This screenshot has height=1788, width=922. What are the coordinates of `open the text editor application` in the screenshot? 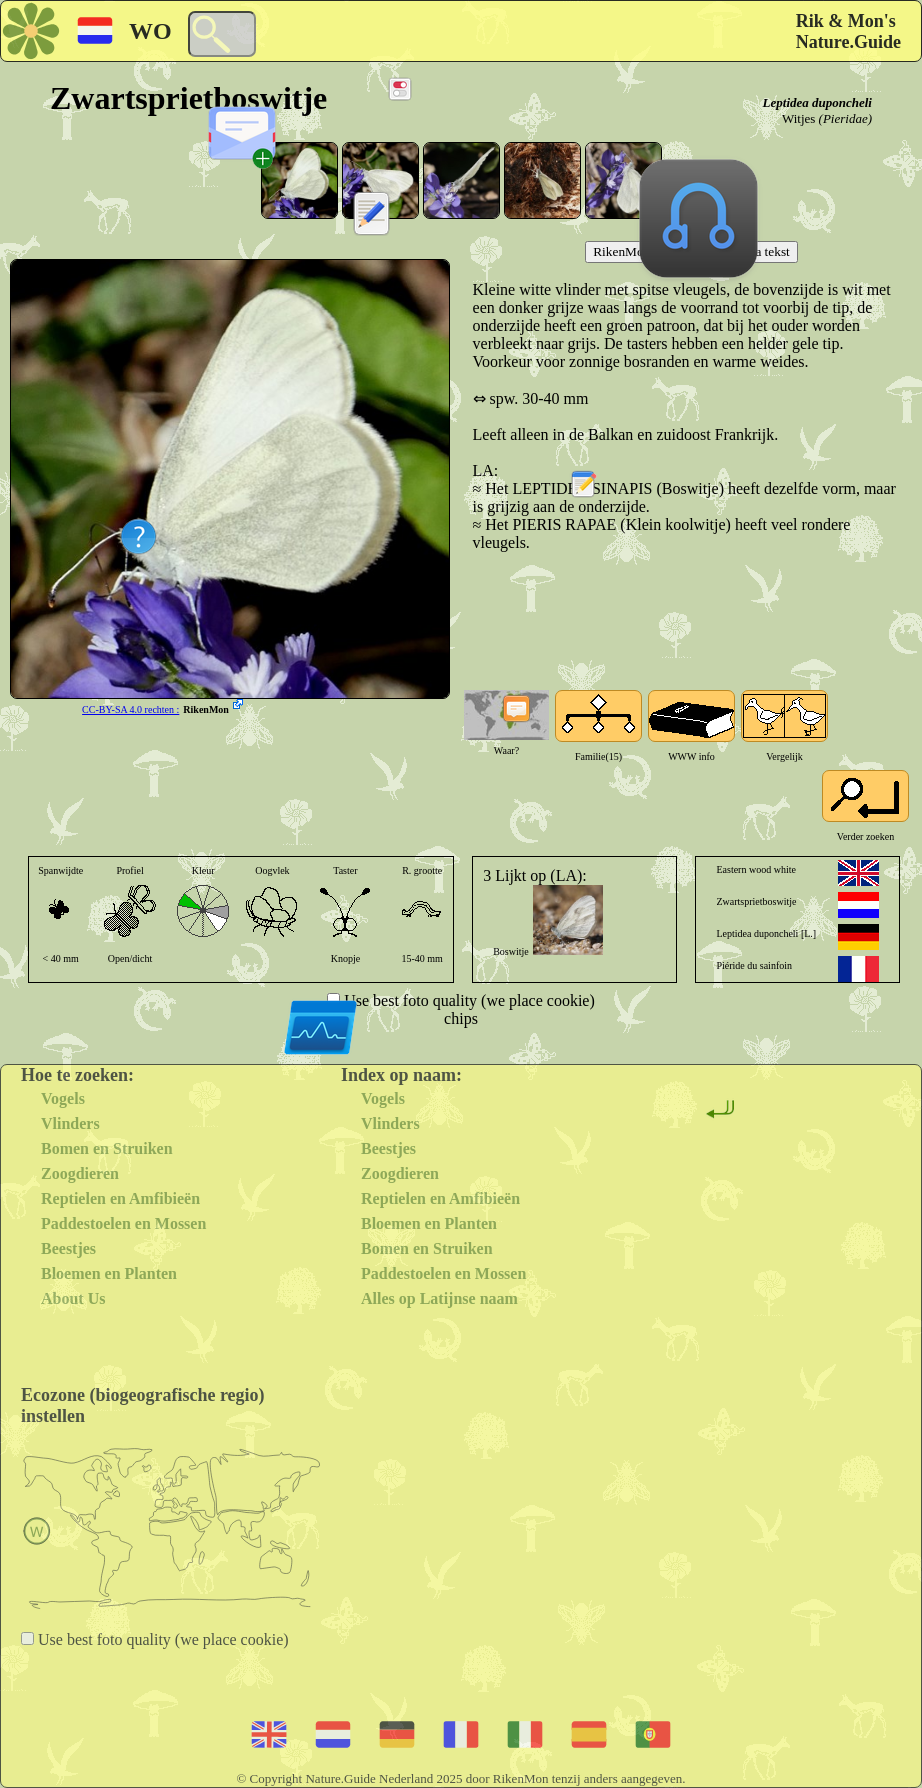 It's located at (583, 484).